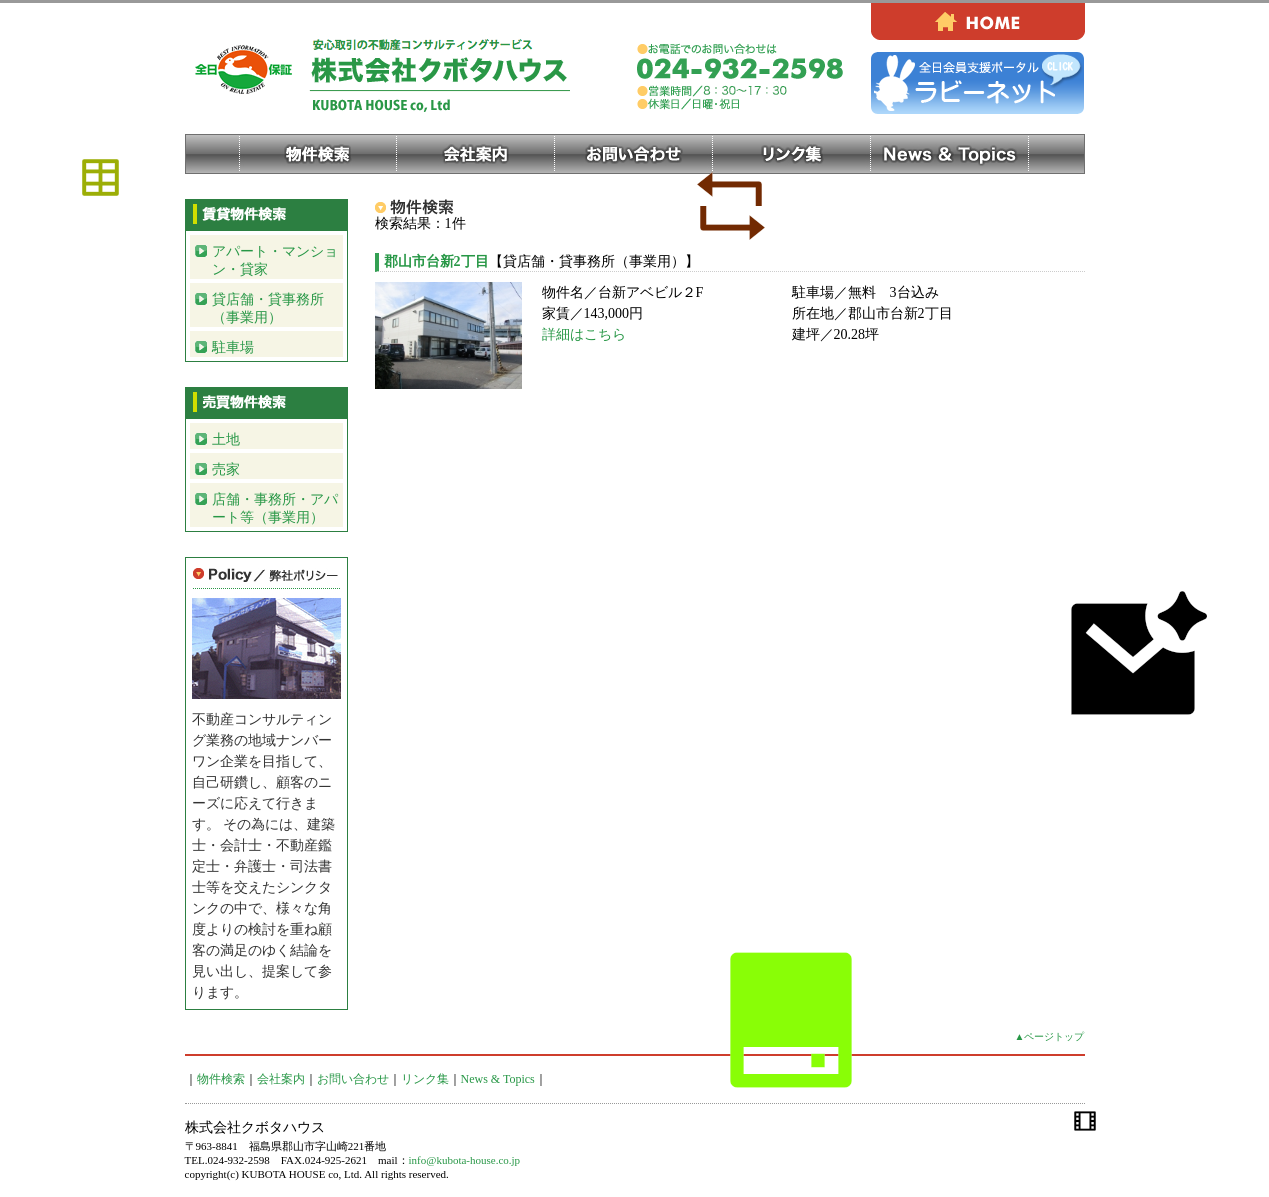  What do you see at coordinates (1085, 1121) in the screenshot?
I see `access video or film content` at bounding box center [1085, 1121].